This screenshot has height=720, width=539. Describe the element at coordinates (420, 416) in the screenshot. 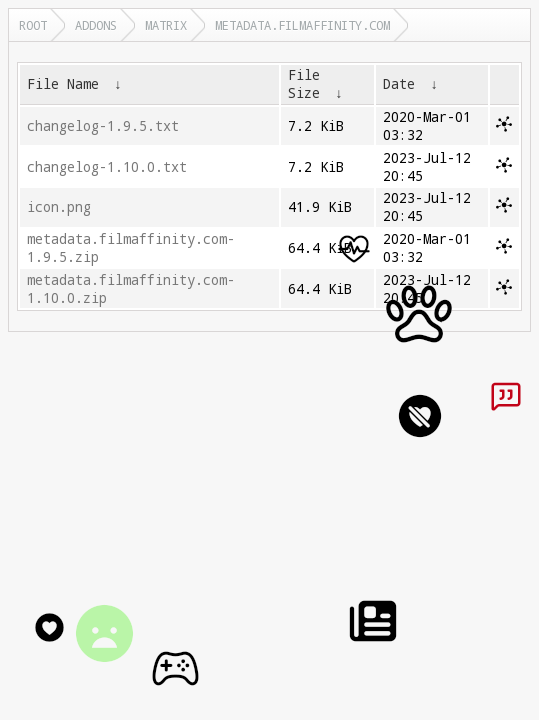

I see `remove from favorites` at that location.